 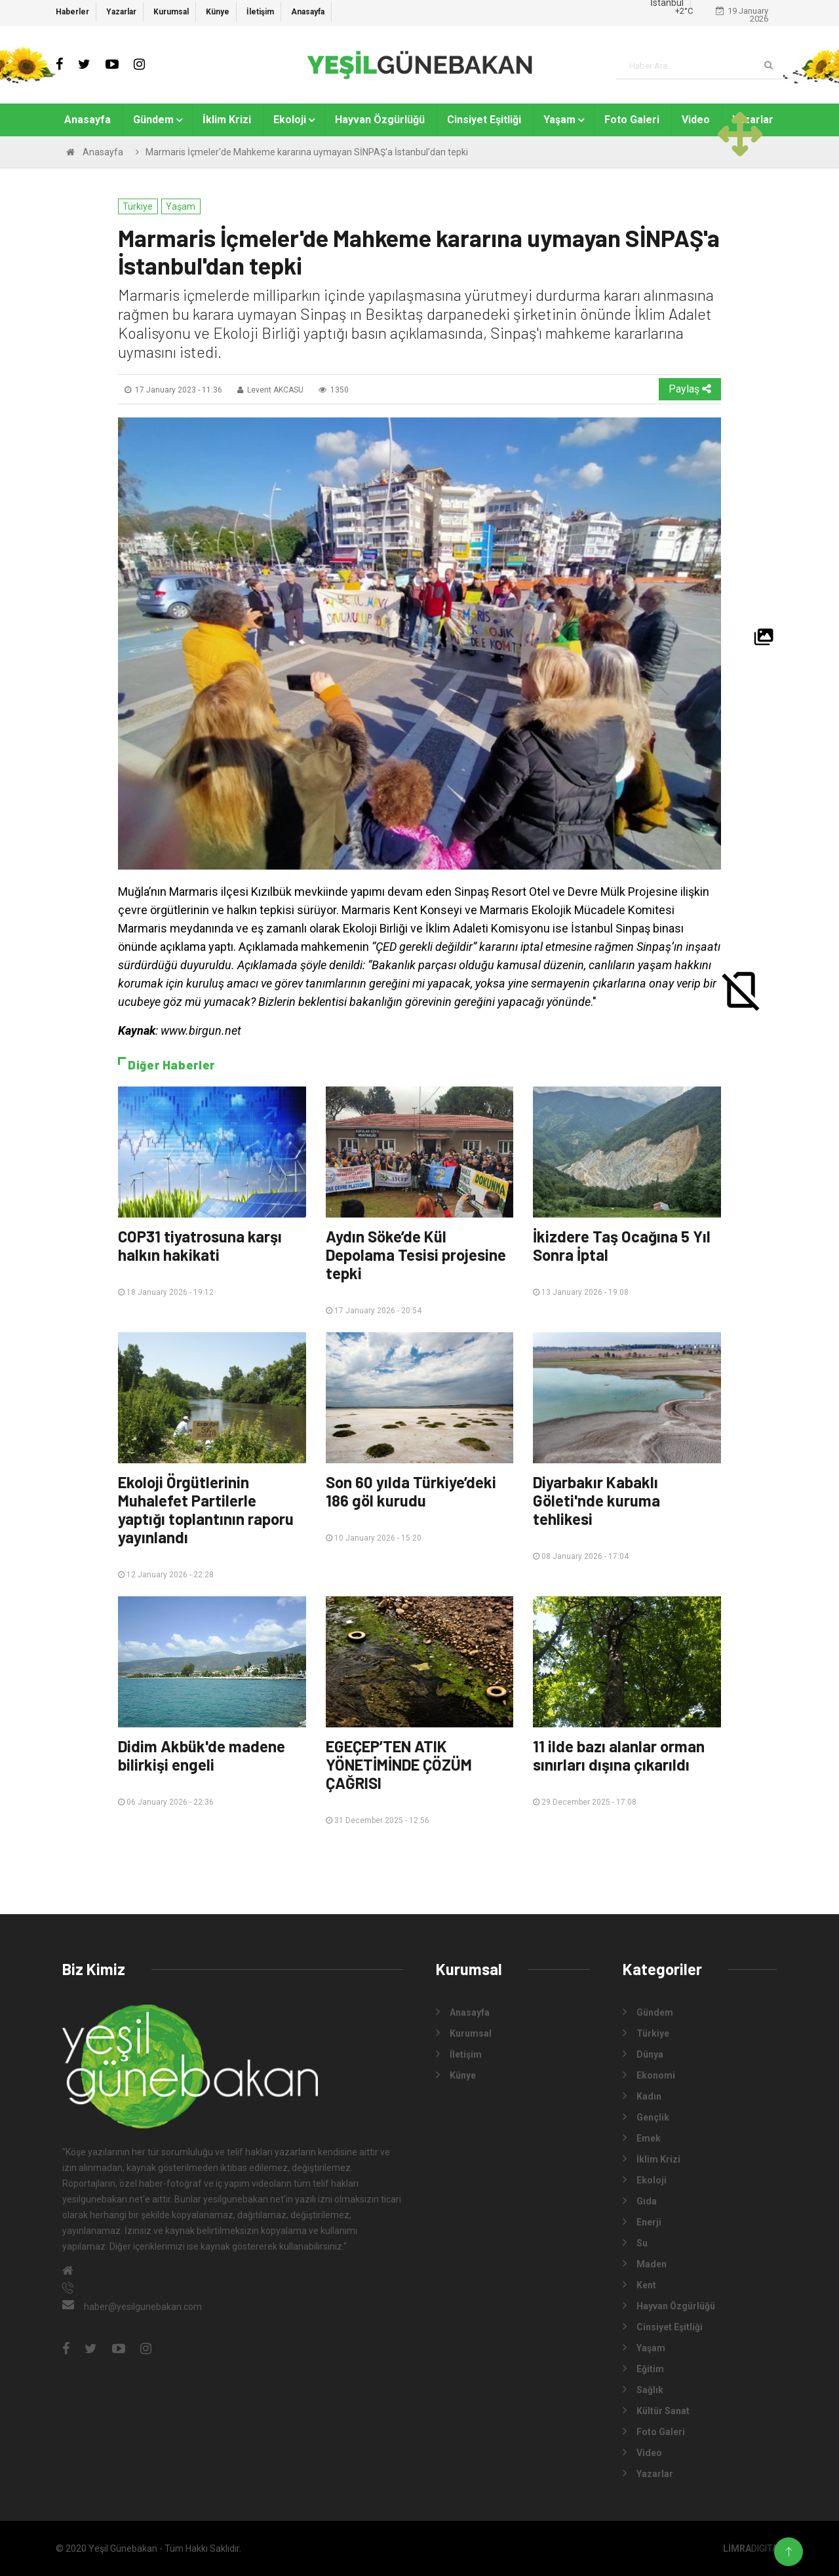 I want to click on move or reposition an element, so click(x=740, y=134).